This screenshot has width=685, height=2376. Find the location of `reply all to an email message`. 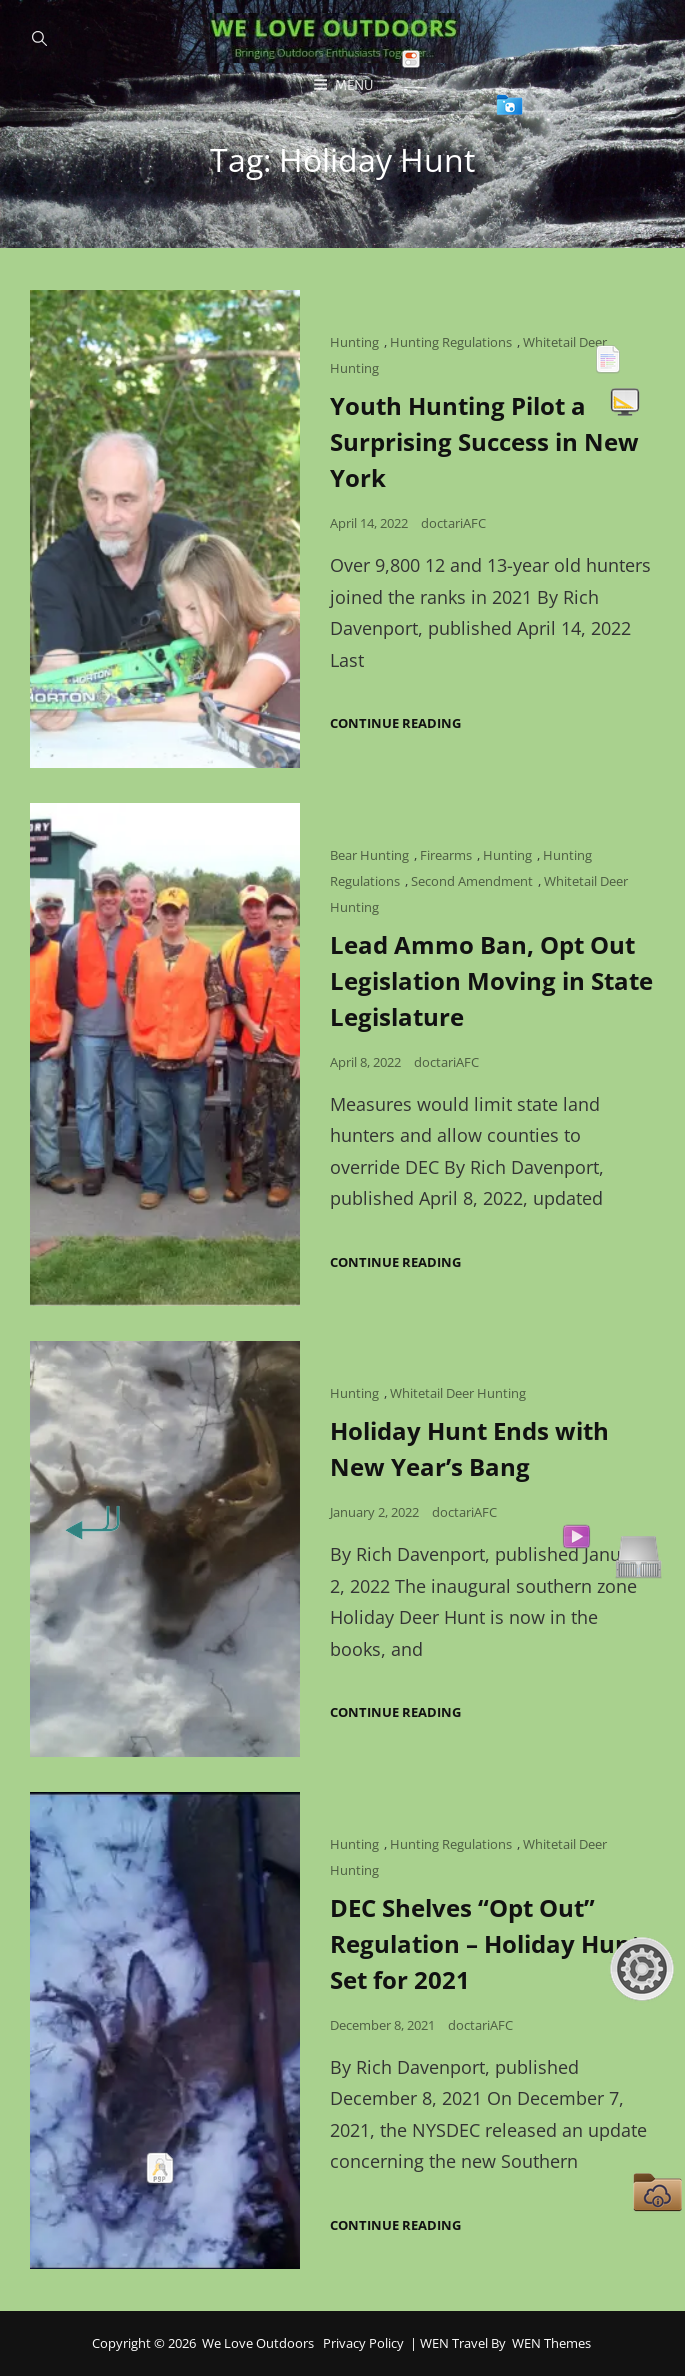

reply all to an email message is located at coordinates (91, 1522).